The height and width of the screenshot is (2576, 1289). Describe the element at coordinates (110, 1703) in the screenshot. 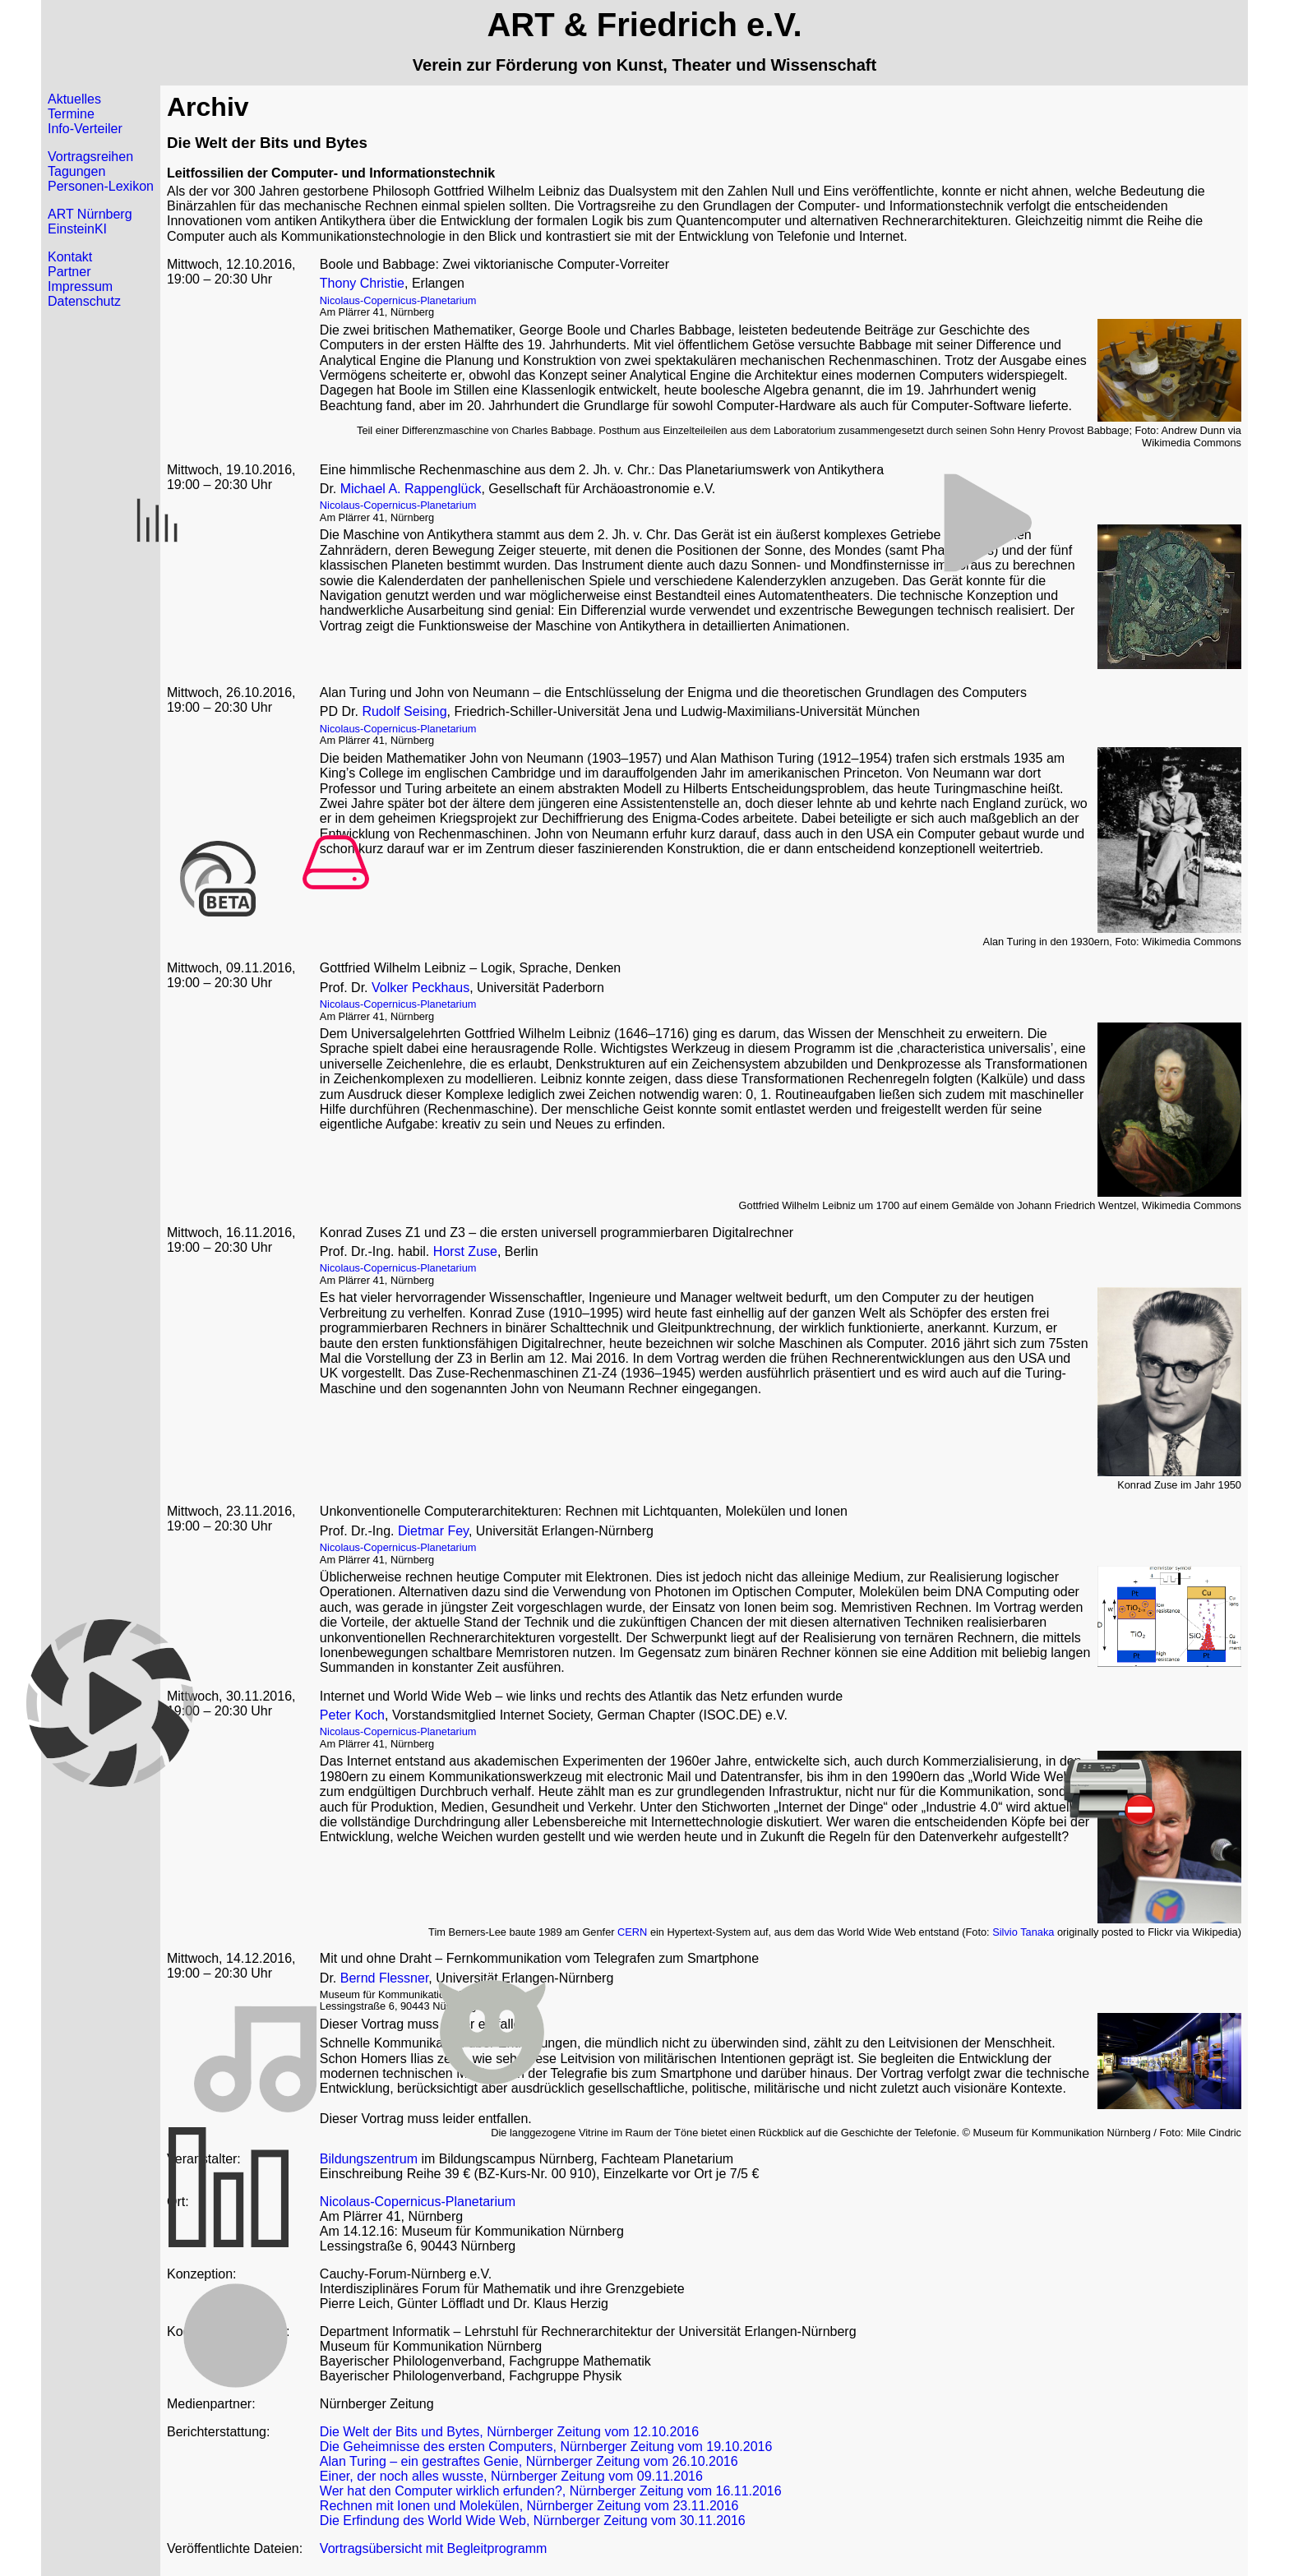

I see `open lollypop music player` at that location.